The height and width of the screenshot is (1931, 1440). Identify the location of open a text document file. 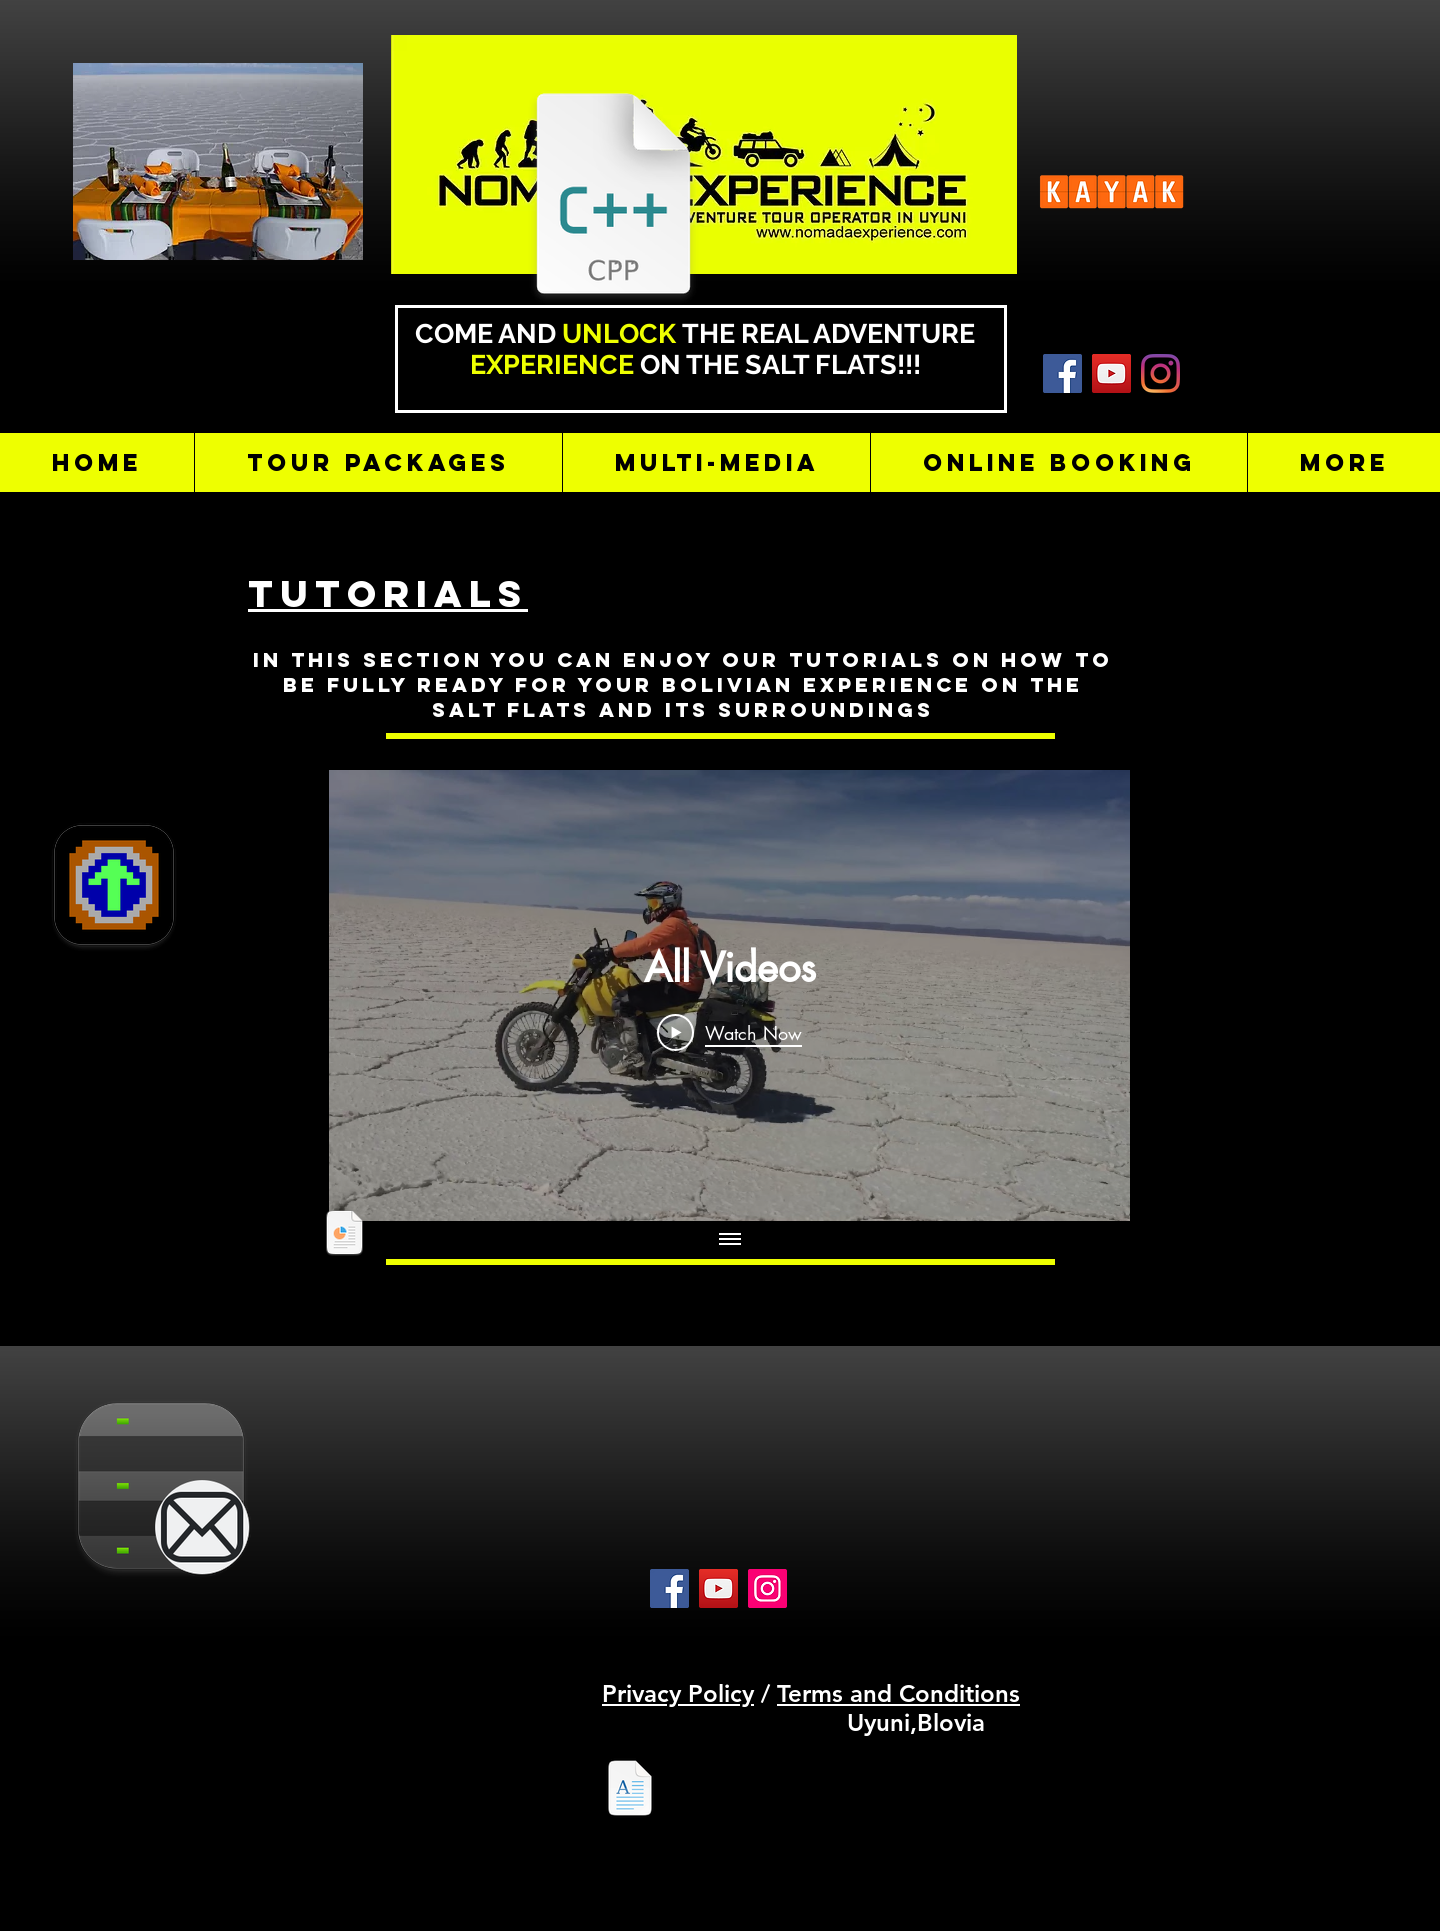
(630, 1788).